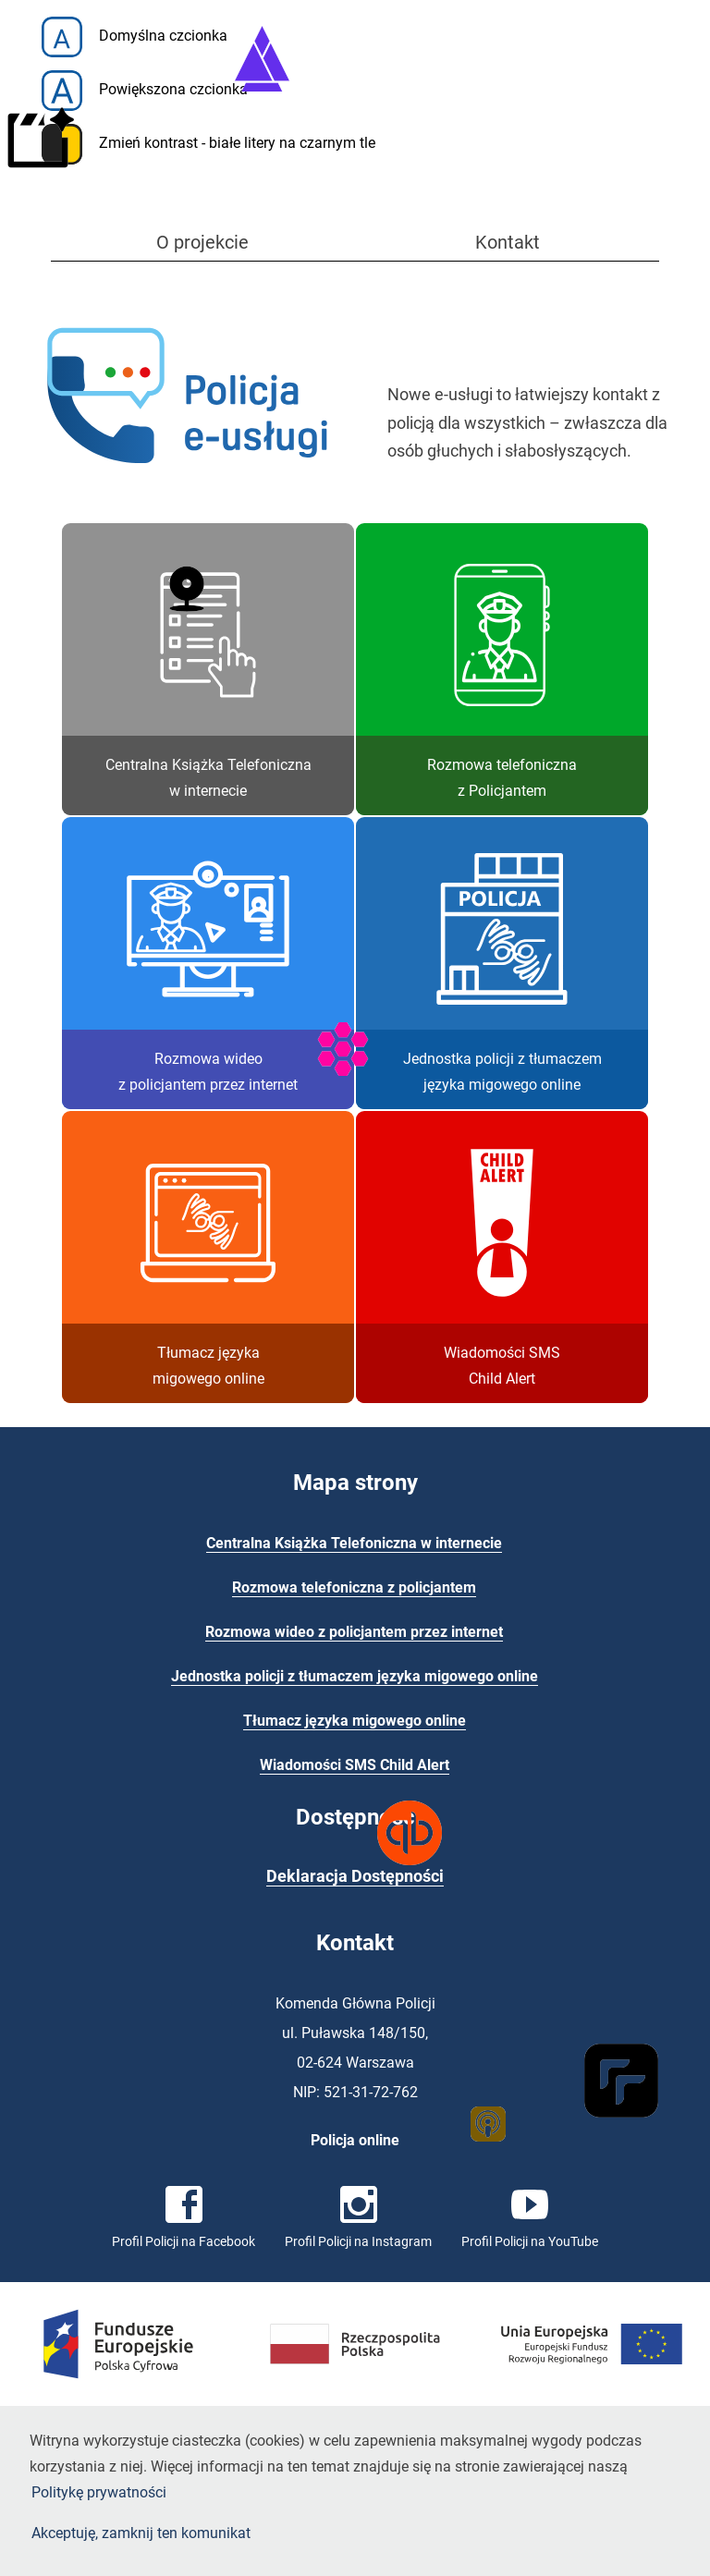 The width and height of the screenshot is (710, 2576). I want to click on miraheze wiki hosting platform logo, so click(343, 1049).